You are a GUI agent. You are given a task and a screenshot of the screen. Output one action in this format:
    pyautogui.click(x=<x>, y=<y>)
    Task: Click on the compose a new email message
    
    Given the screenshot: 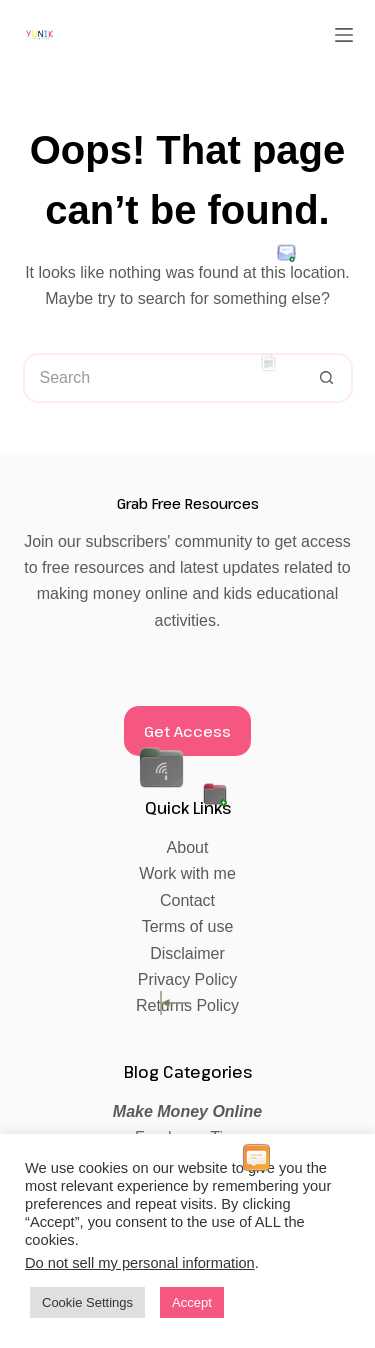 What is the action you would take?
    pyautogui.click(x=286, y=252)
    